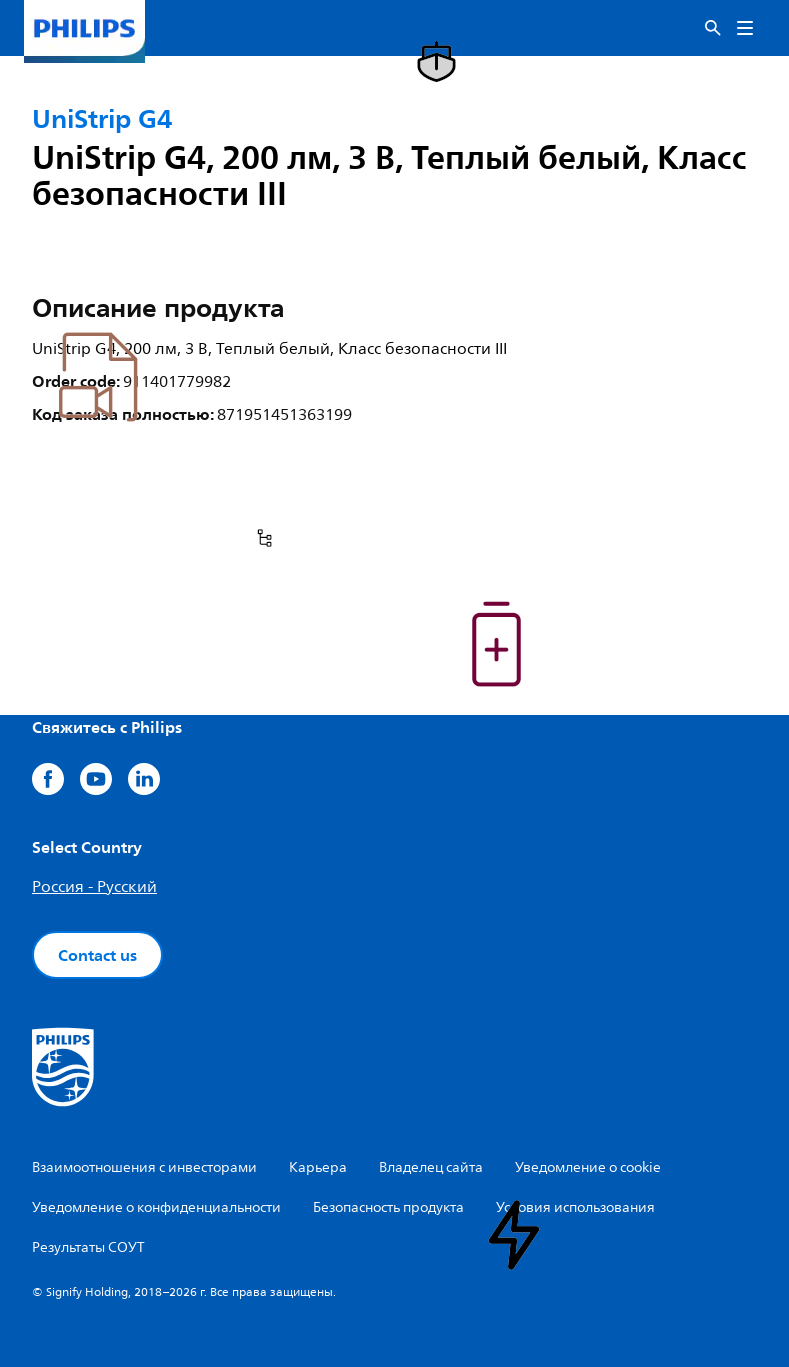 This screenshot has height=1367, width=789. Describe the element at coordinates (264, 538) in the screenshot. I see `view hierarchical folder structure` at that location.